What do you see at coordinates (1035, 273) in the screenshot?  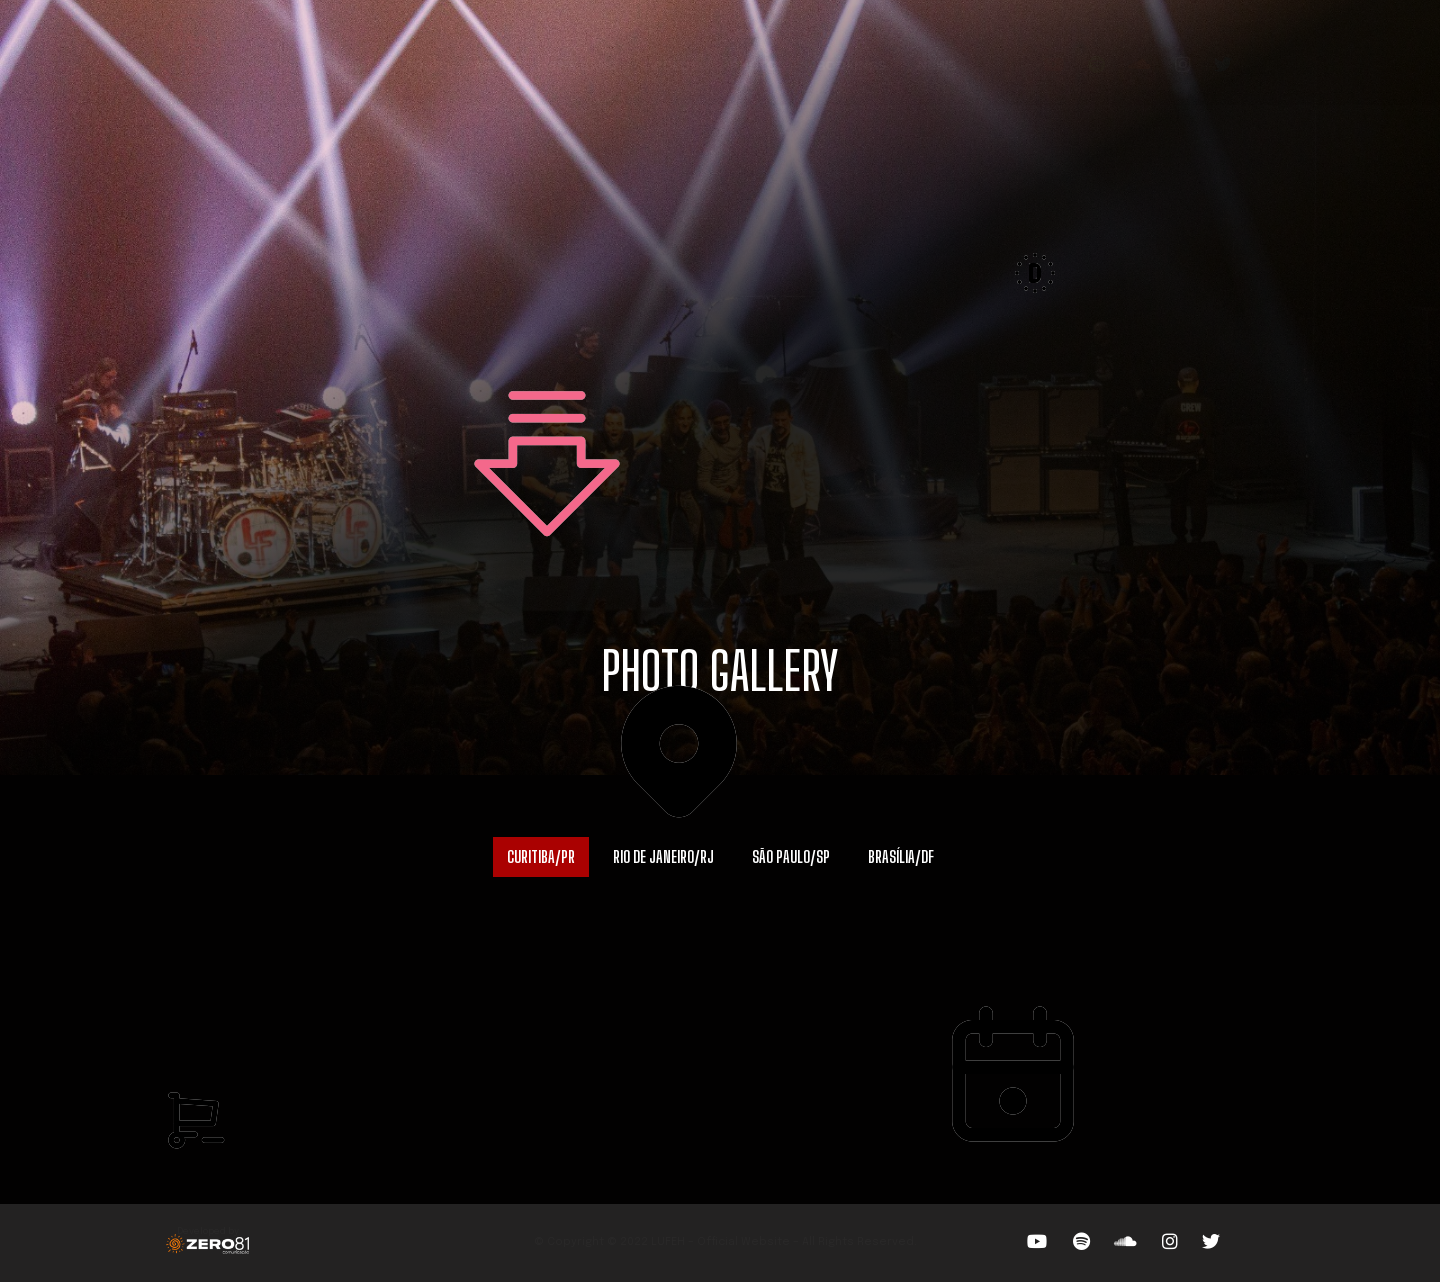 I see `indicates draft or pending status` at bounding box center [1035, 273].